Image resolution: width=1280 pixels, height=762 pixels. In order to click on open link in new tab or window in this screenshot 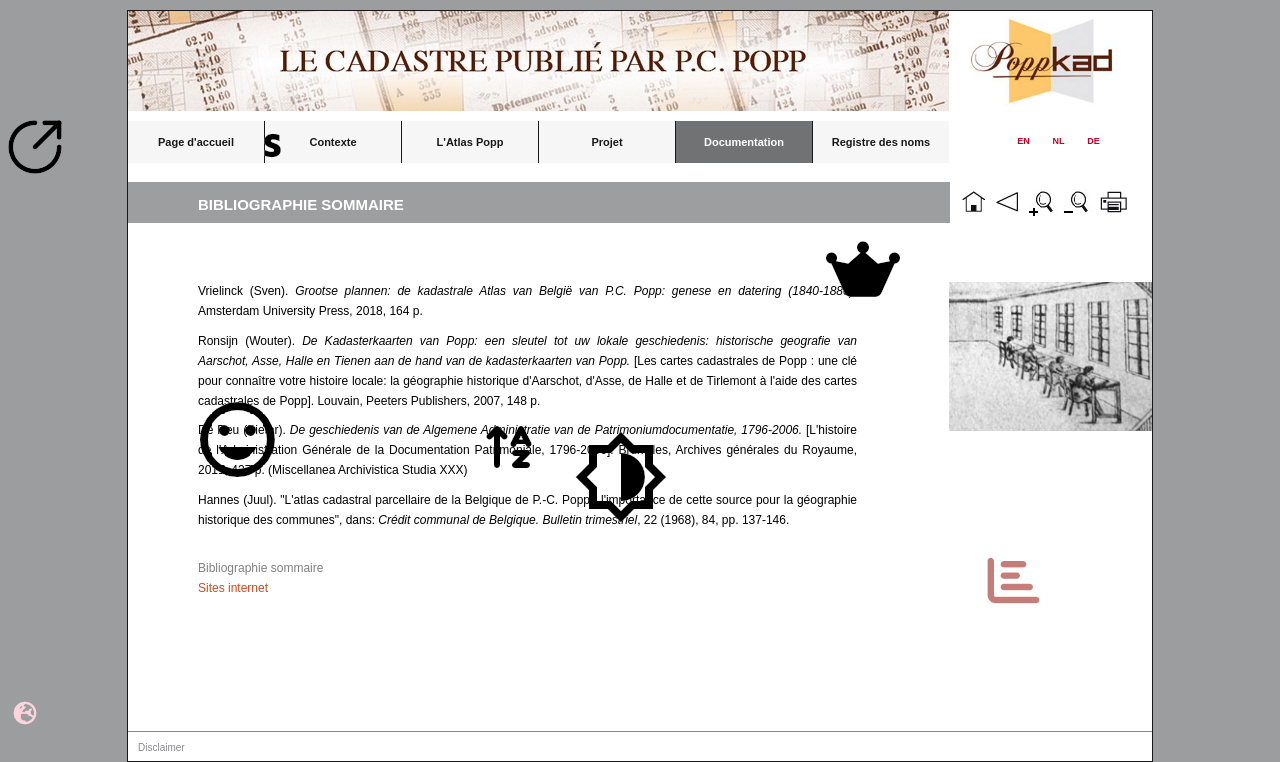, I will do `click(35, 147)`.